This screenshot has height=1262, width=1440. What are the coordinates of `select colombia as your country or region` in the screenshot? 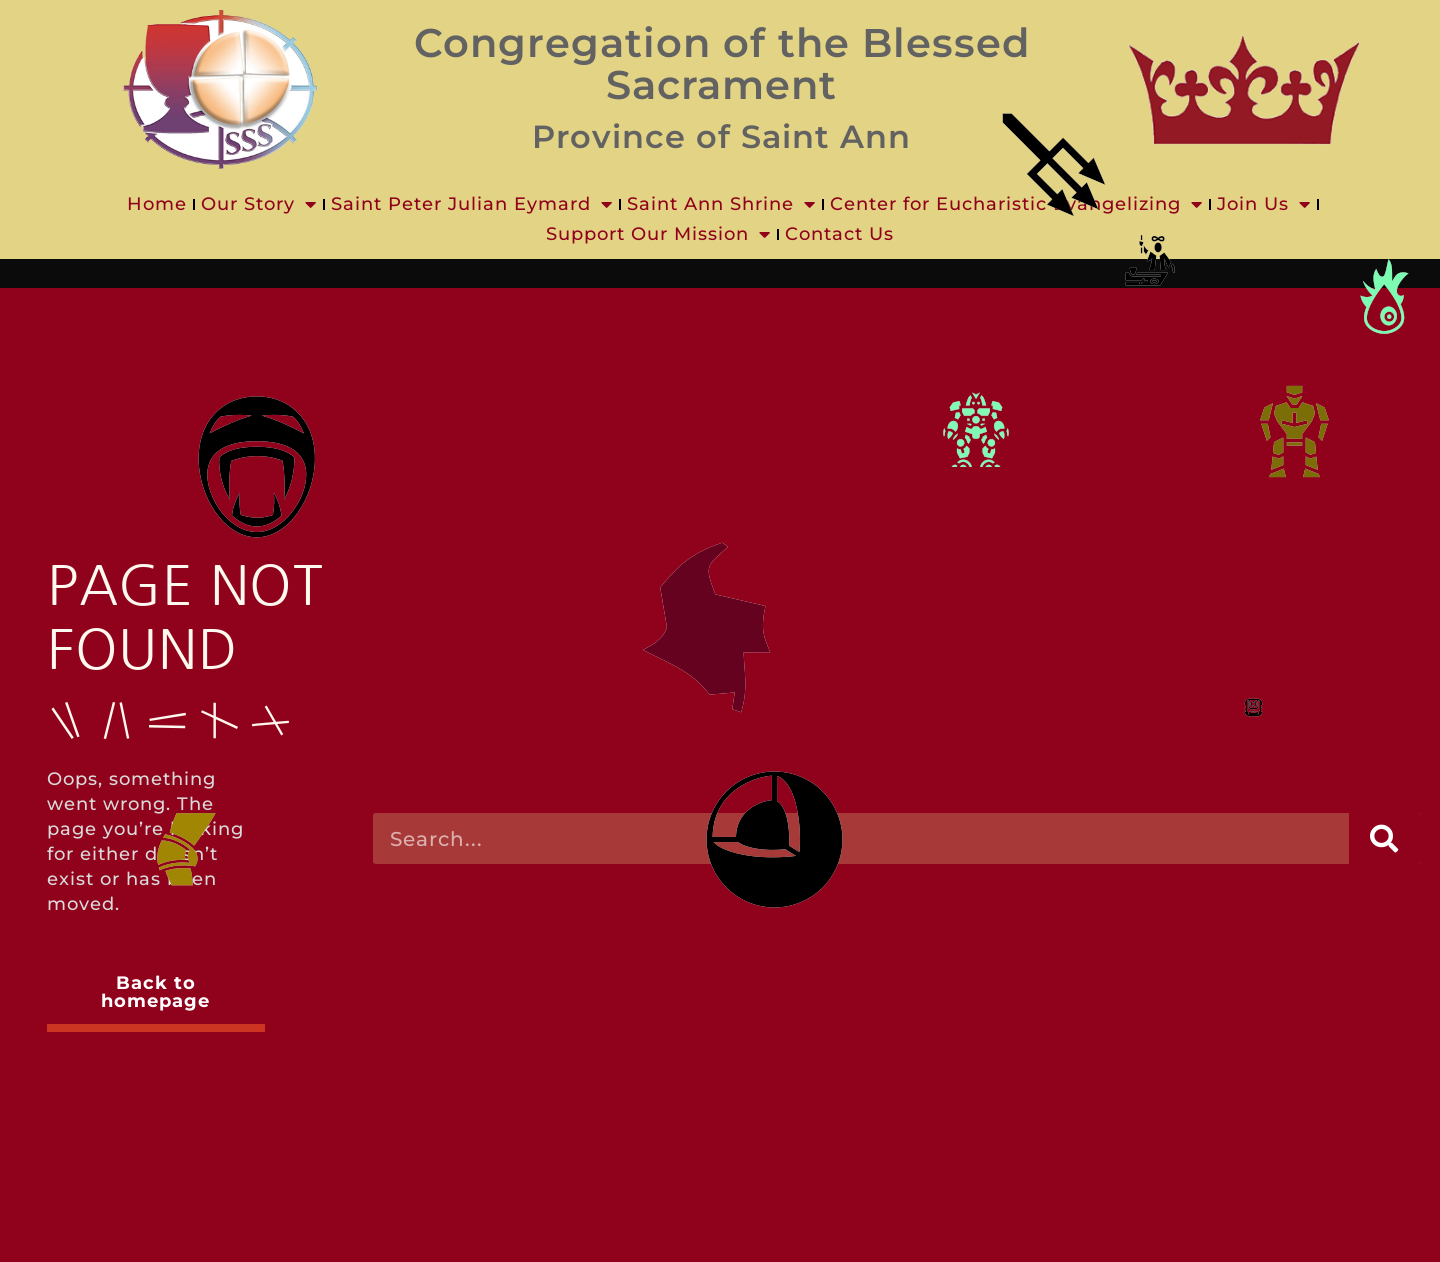 It's located at (706, 627).